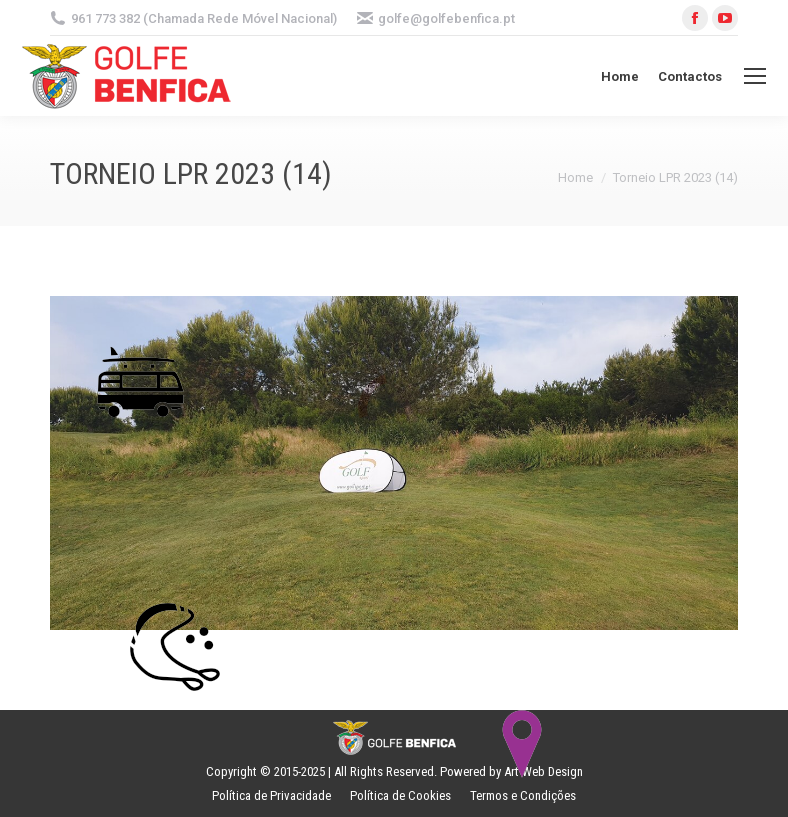 This screenshot has width=788, height=817. What do you see at coordinates (140, 378) in the screenshot?
I see `browse surf or beach-related activities` at bounding box center [140, 378].